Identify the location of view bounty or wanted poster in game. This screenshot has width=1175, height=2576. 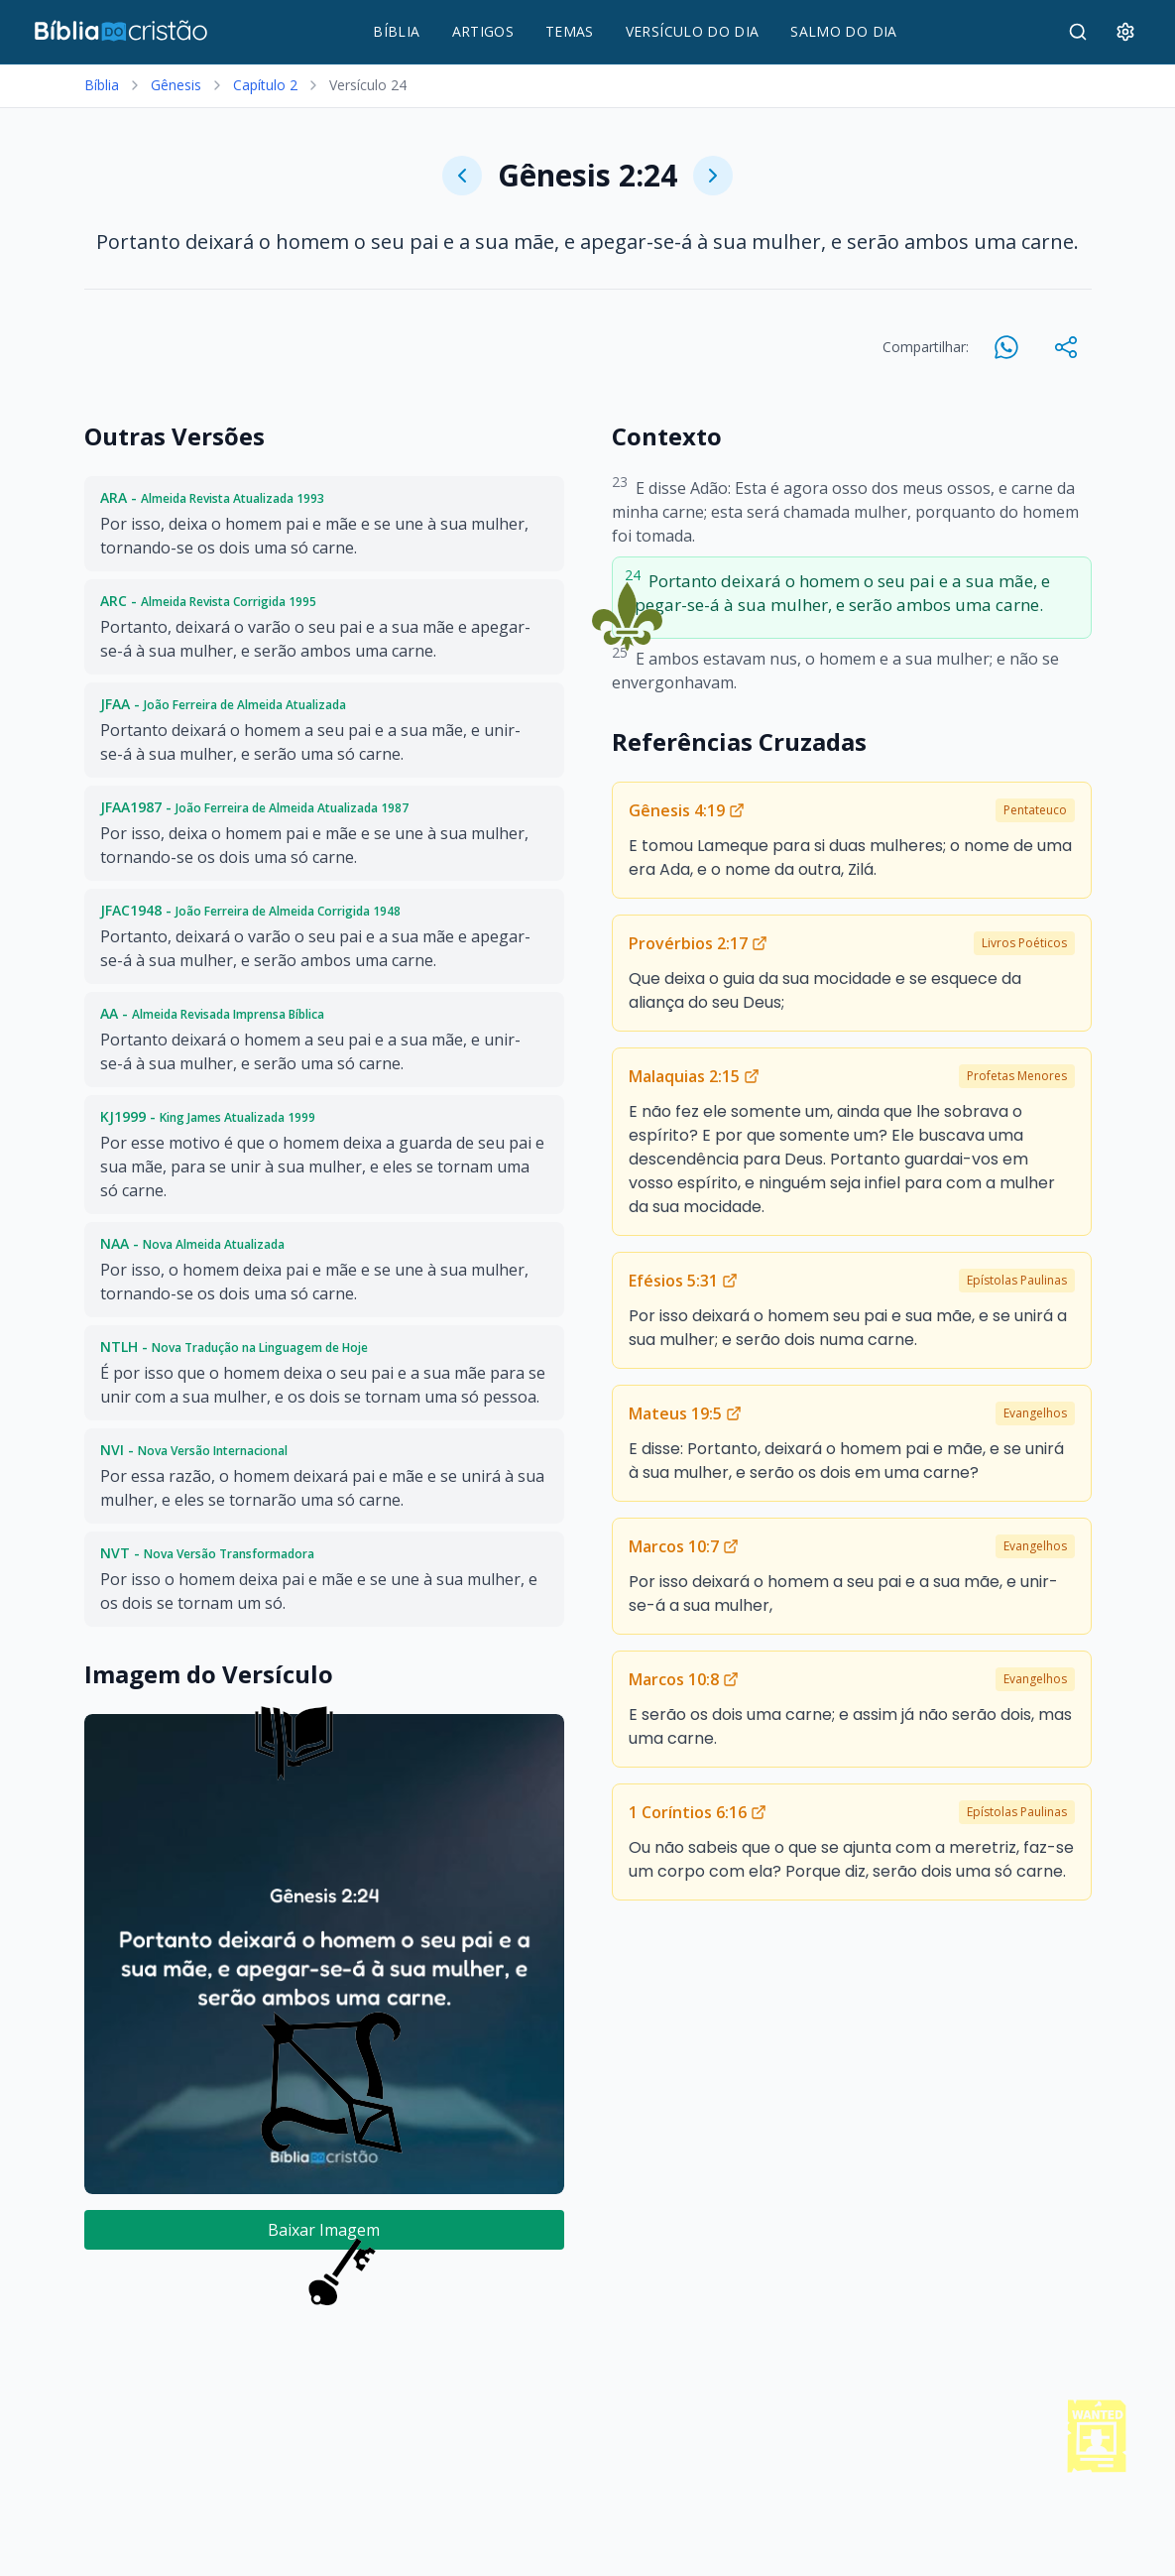
(1097, 2436).